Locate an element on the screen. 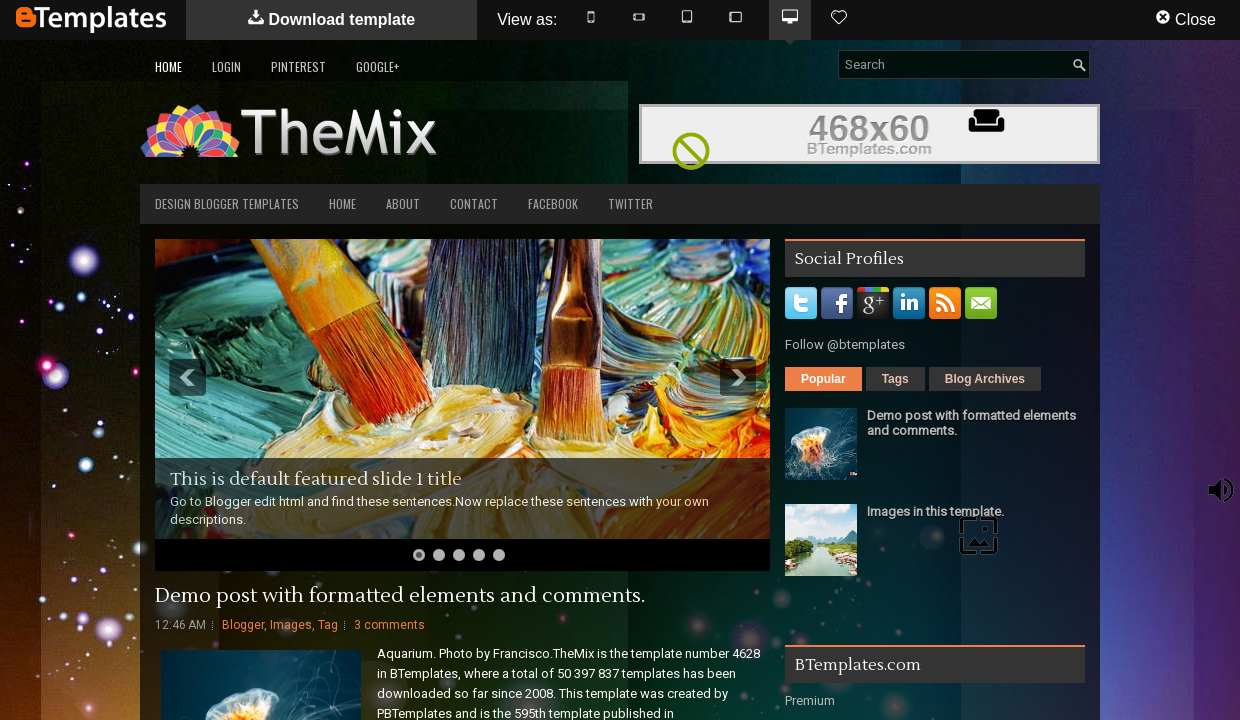  change wallpaper or background image is located at coordinates (978, 535).